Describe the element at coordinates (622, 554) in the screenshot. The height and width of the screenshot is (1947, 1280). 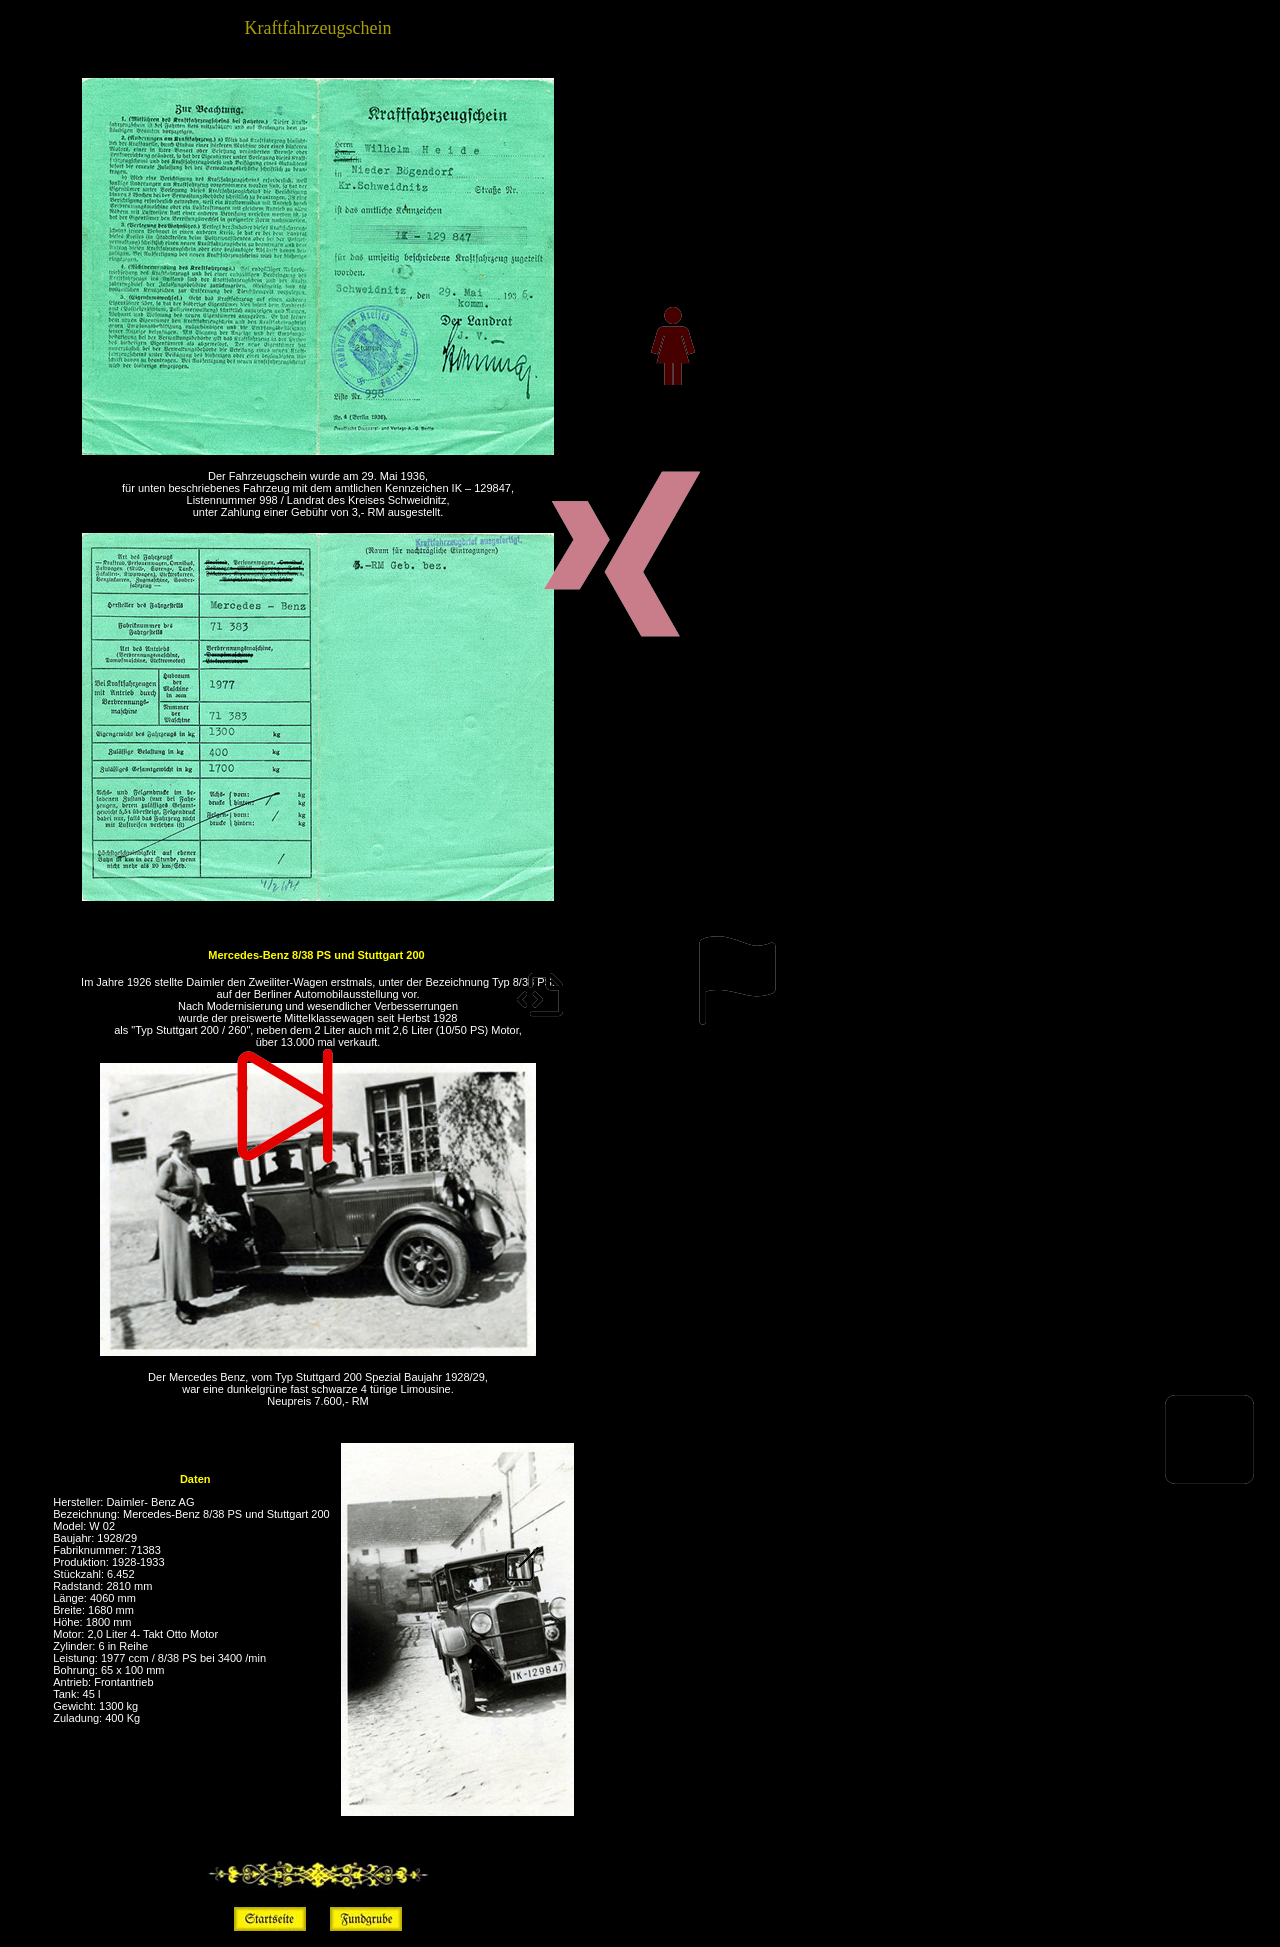
I see `visit xing professional network profile` at that location.